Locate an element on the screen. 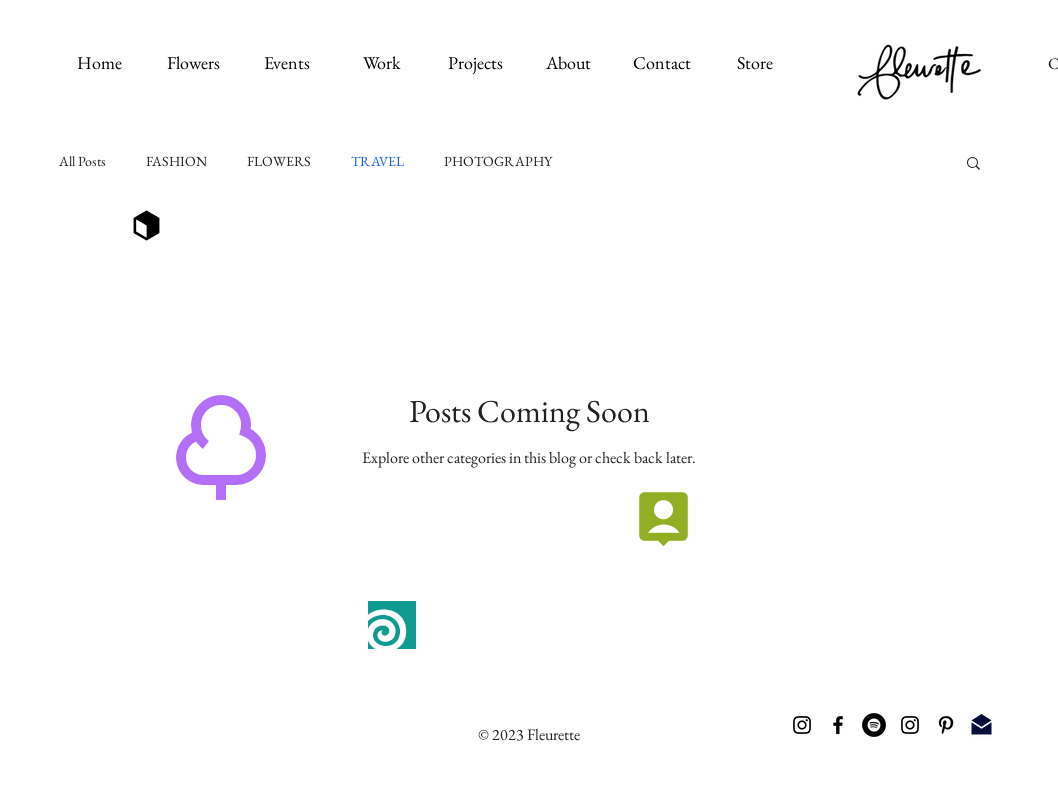  open 3D modeling or design tools is located at coordinates (146, 225).